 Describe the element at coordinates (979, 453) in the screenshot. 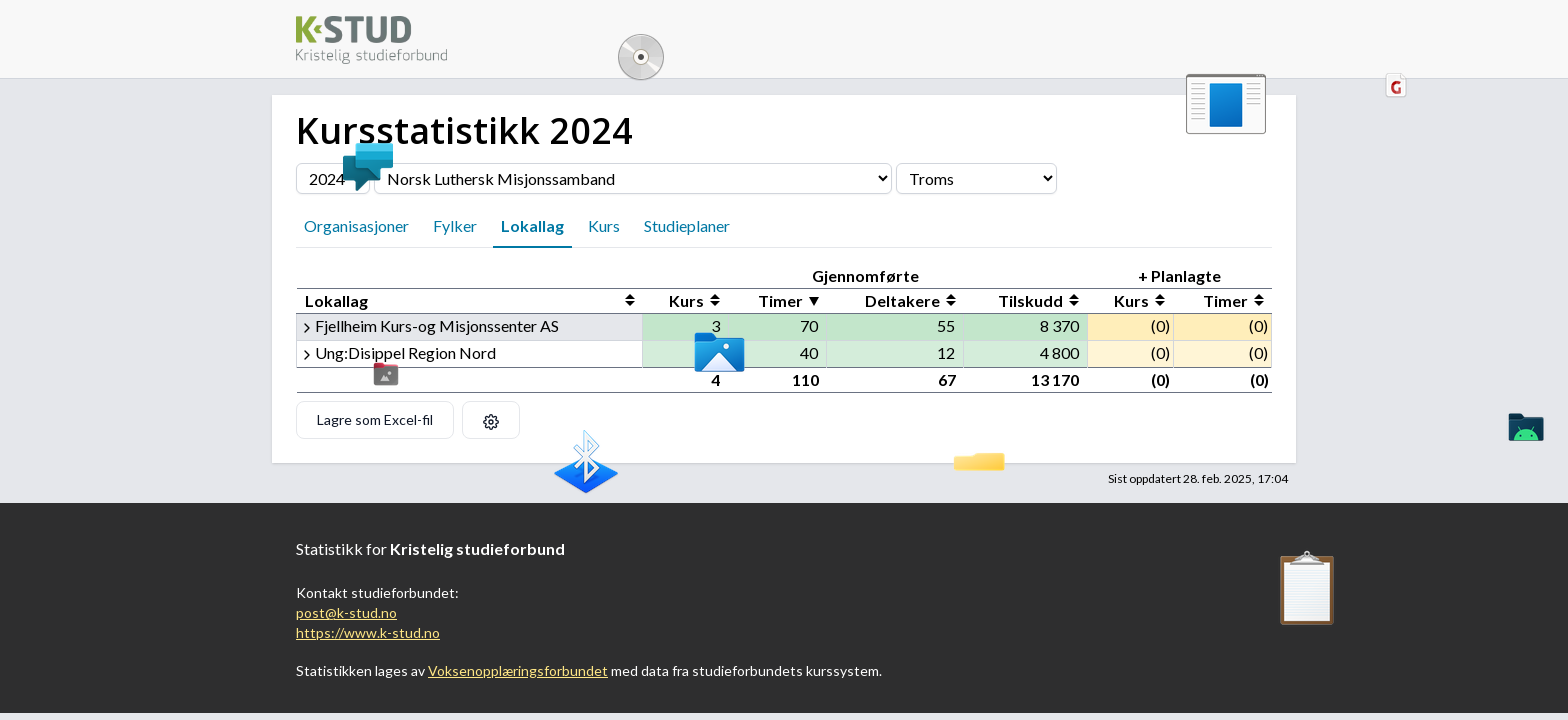

I see `open livefront folder` at that location.